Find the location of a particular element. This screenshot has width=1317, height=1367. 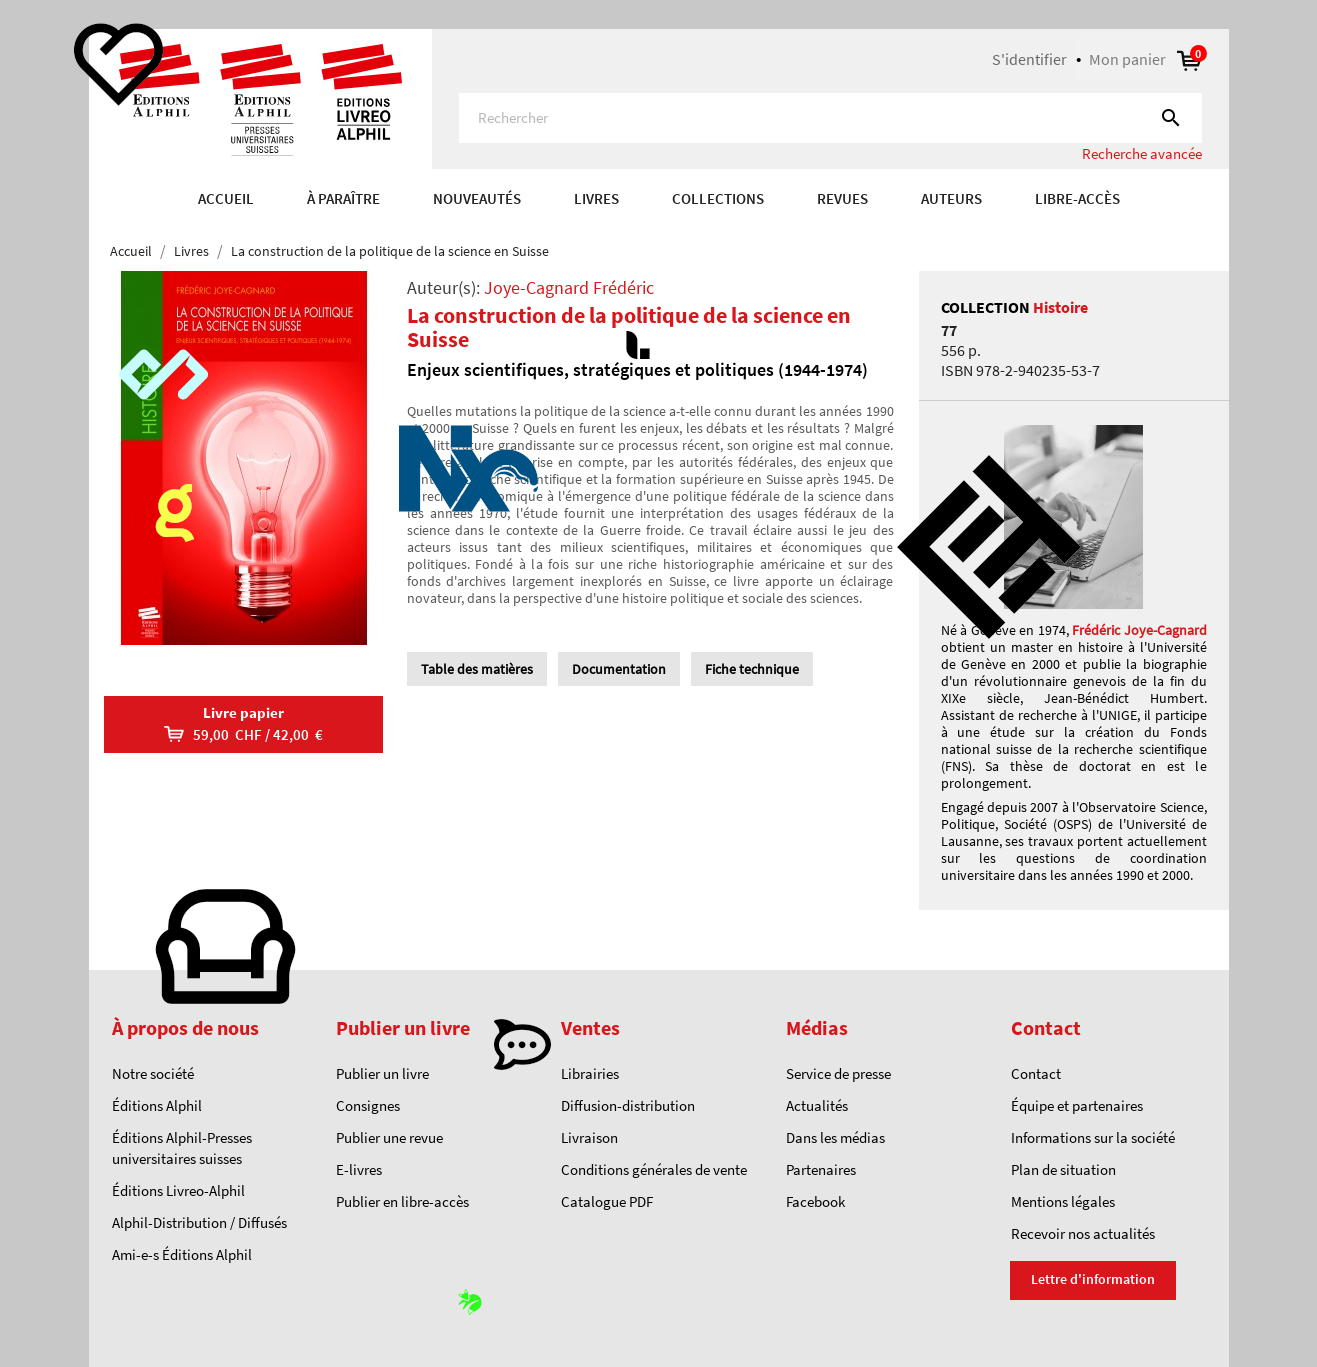

add item to favorites is located at coordinates (118, 63).